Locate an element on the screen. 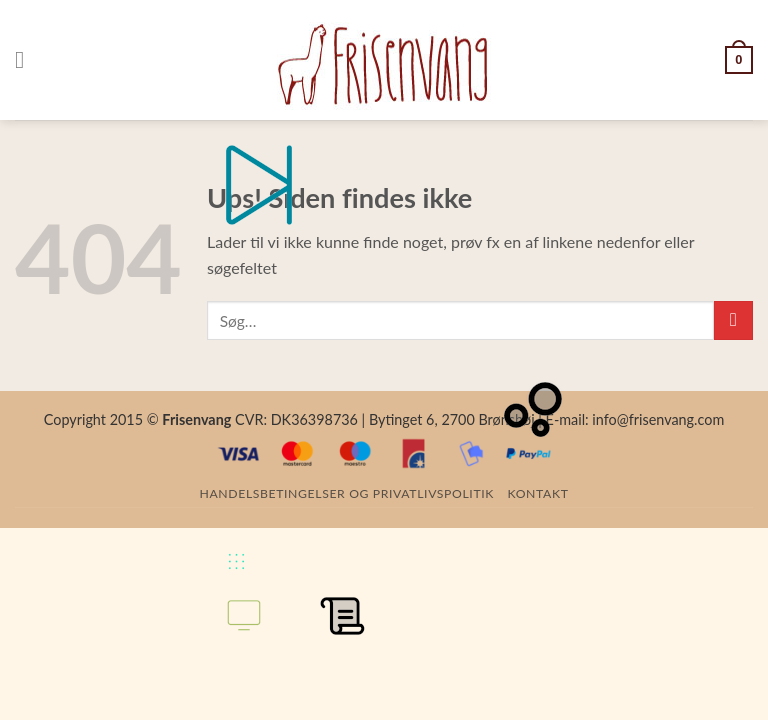 The height and width of the screenshot is (720, 768). view display settings is located at coordinates (244, 614).